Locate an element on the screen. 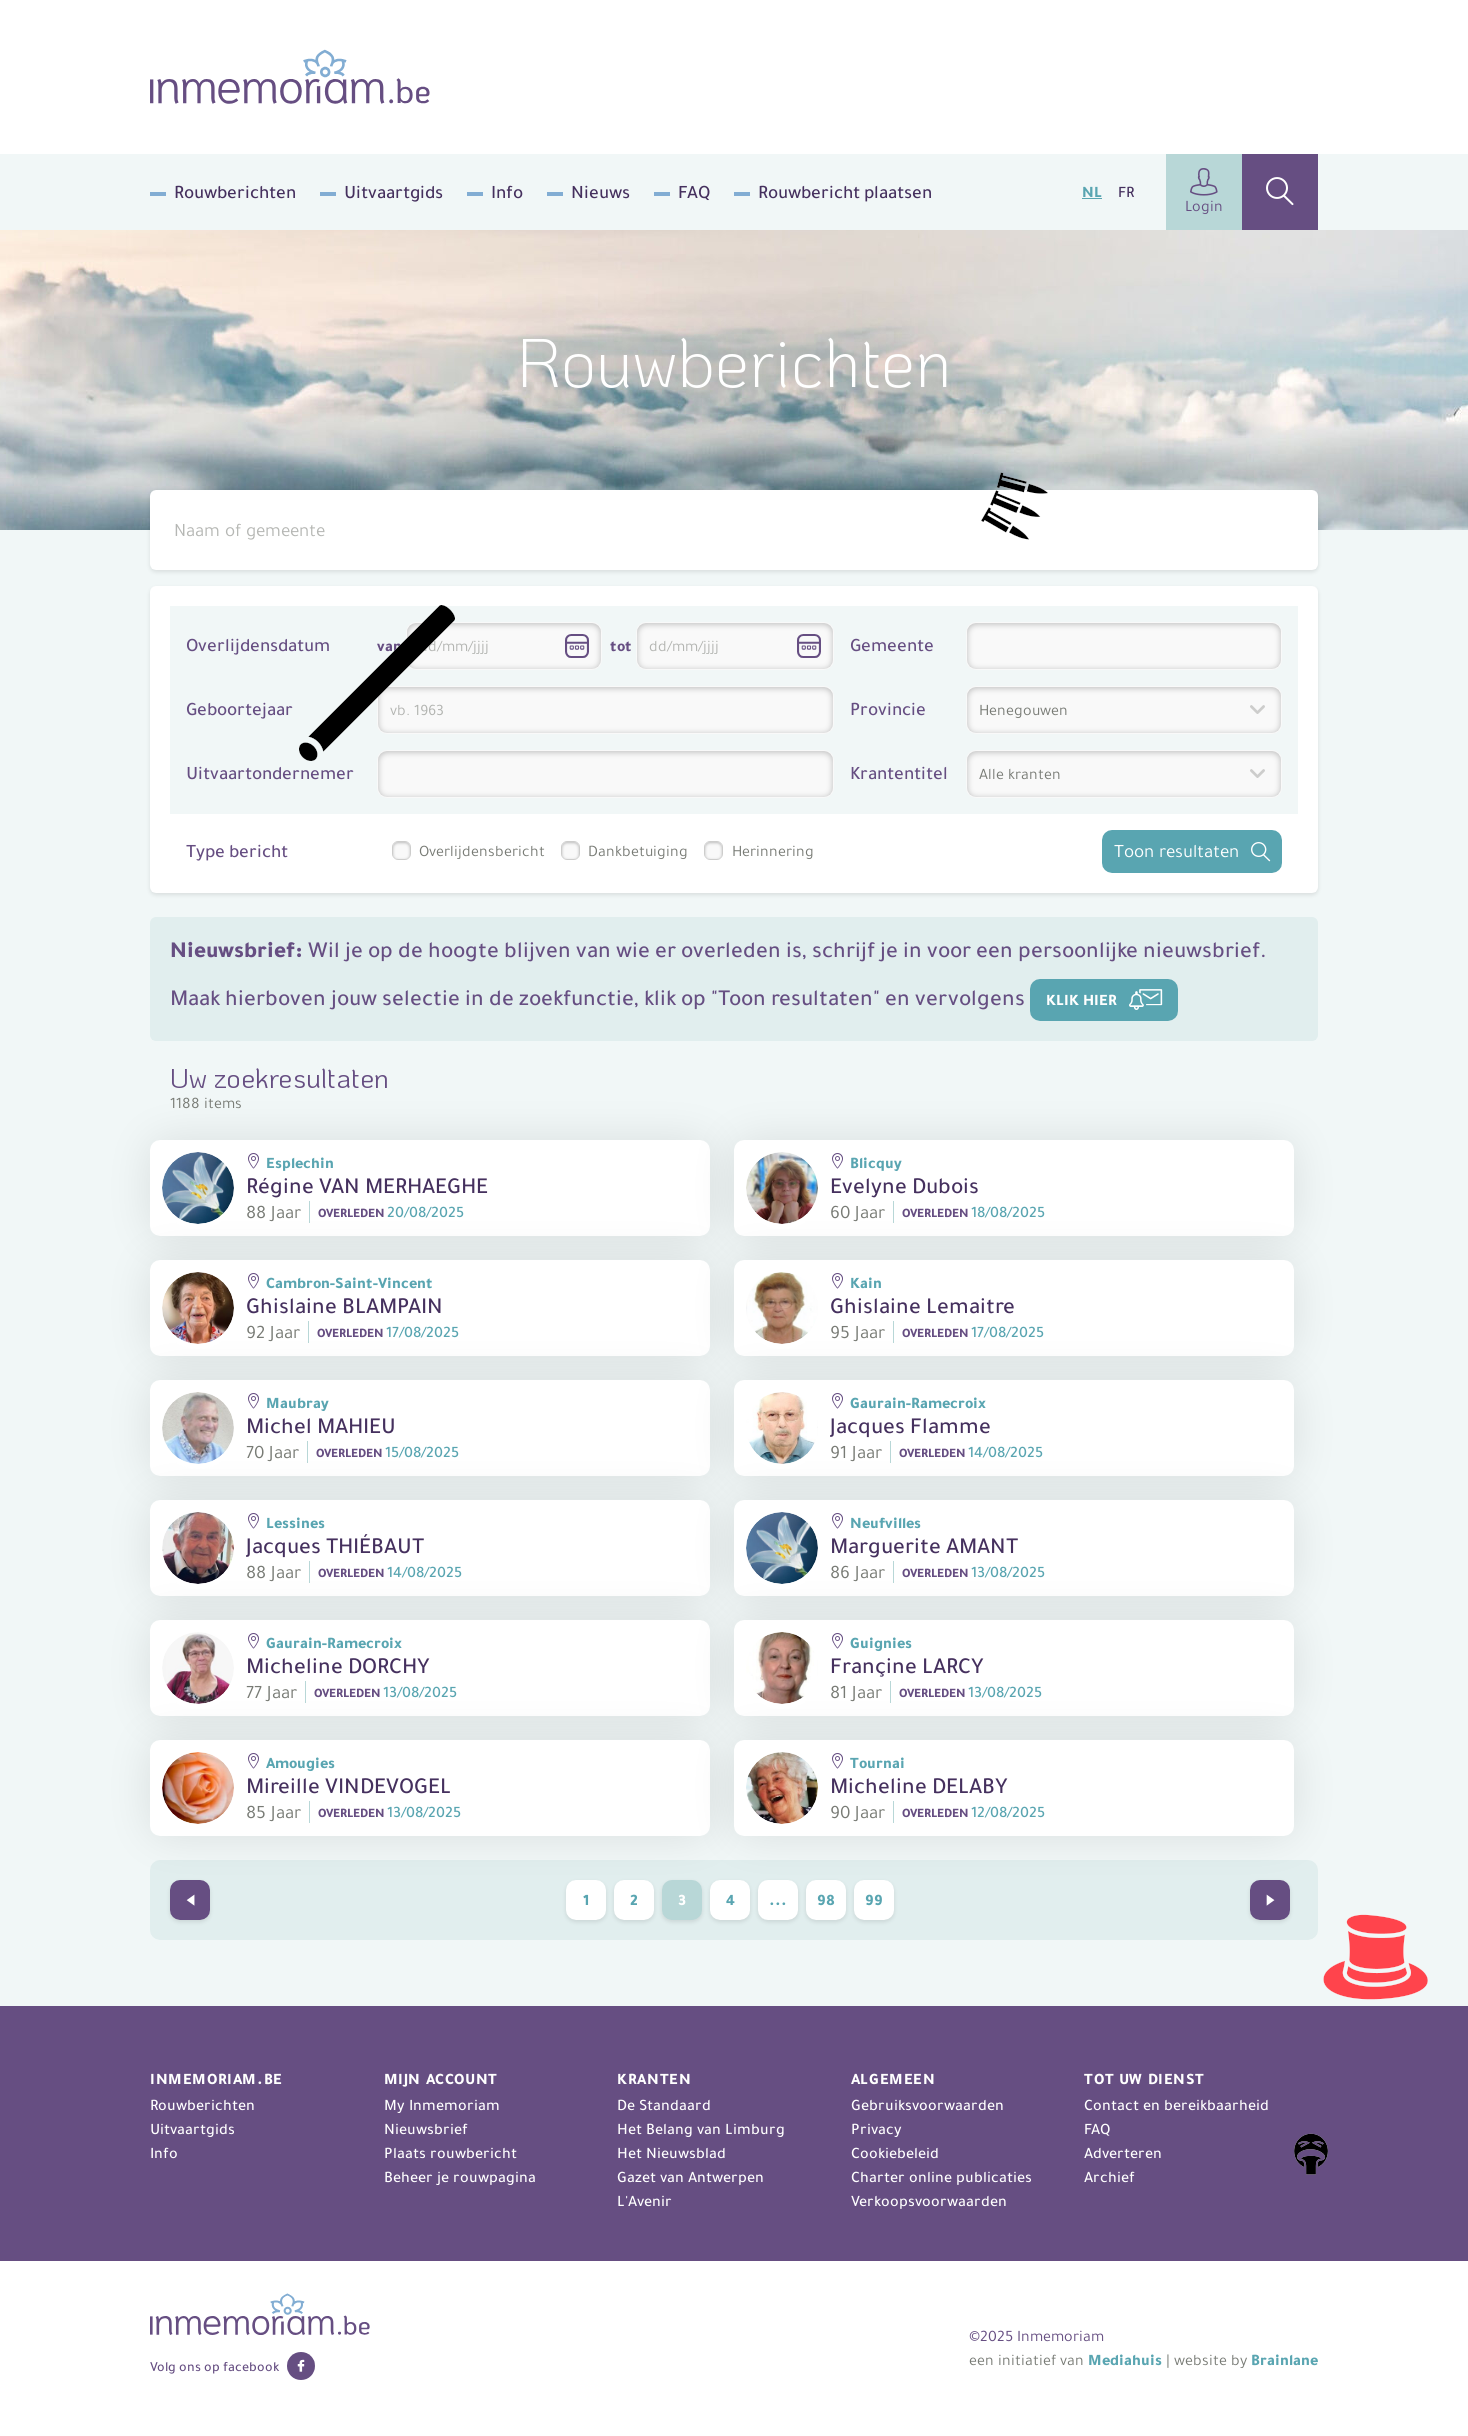  indicates nausea or sickness status effect is located at coordinates (1311, 2154).